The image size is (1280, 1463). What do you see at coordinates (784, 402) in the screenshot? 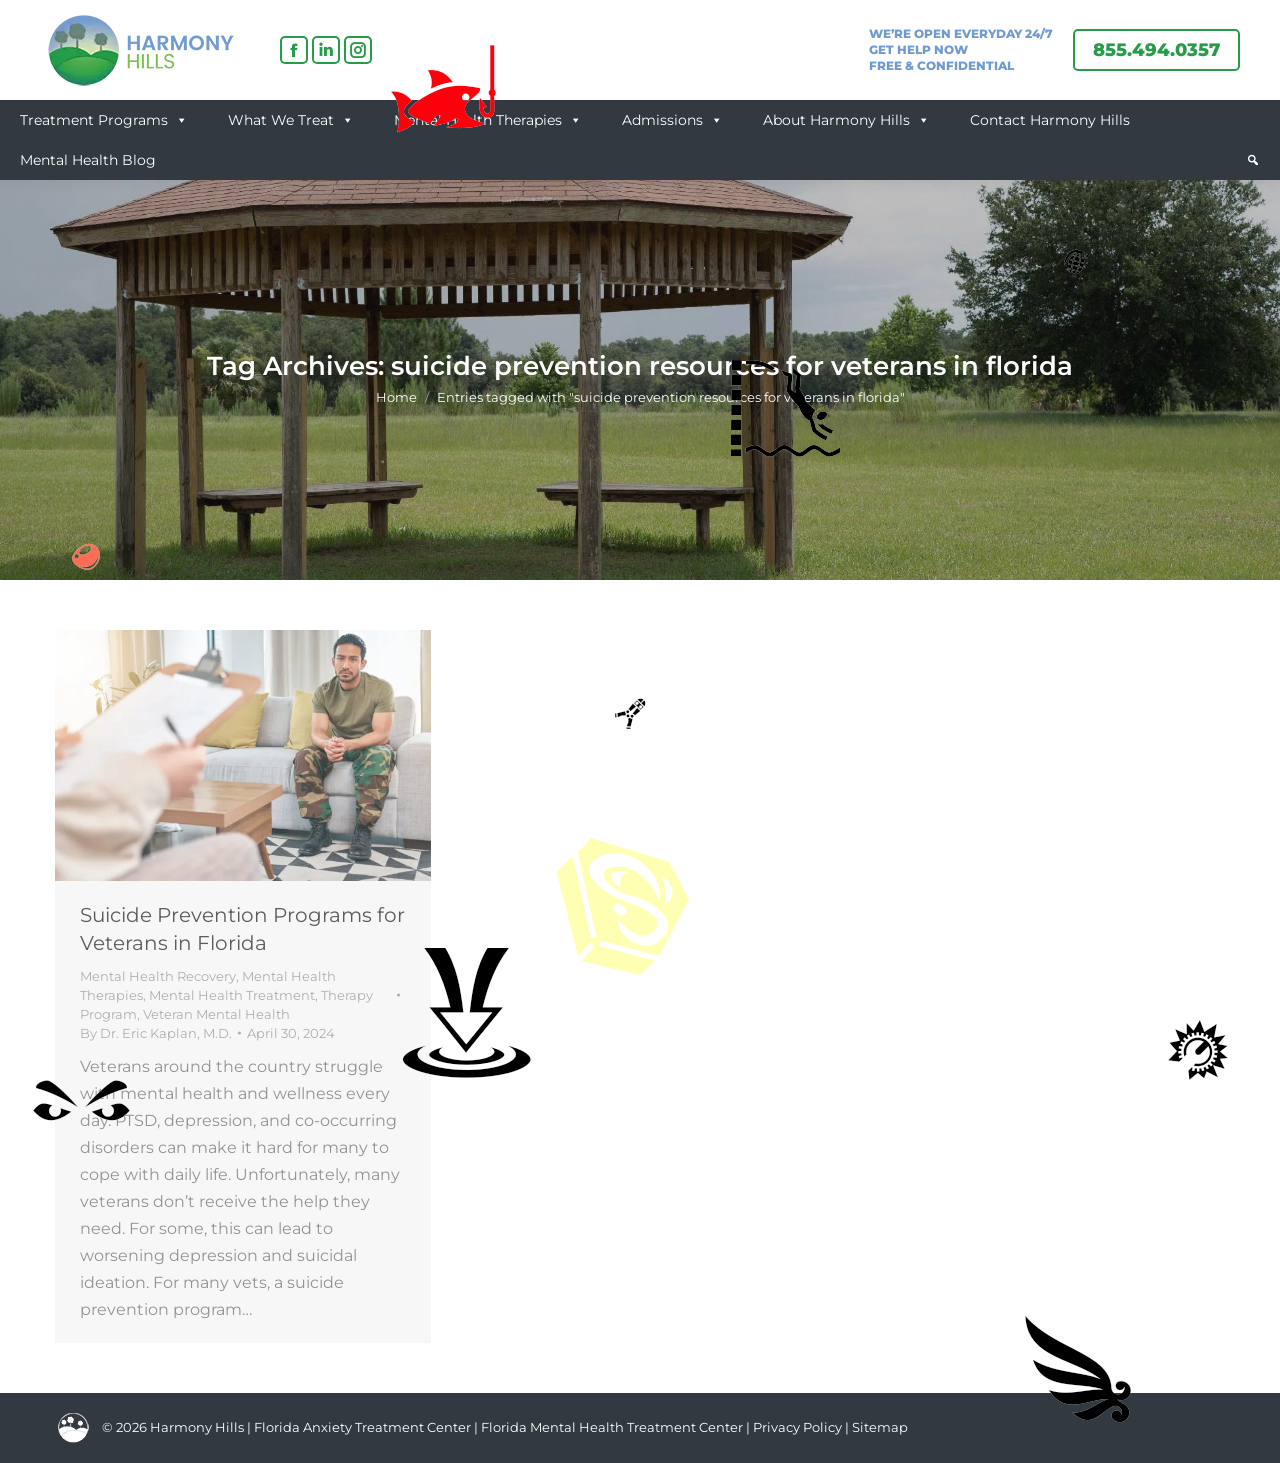
I see `access swimming pool or diving activities` at bounding box center [784, 402].